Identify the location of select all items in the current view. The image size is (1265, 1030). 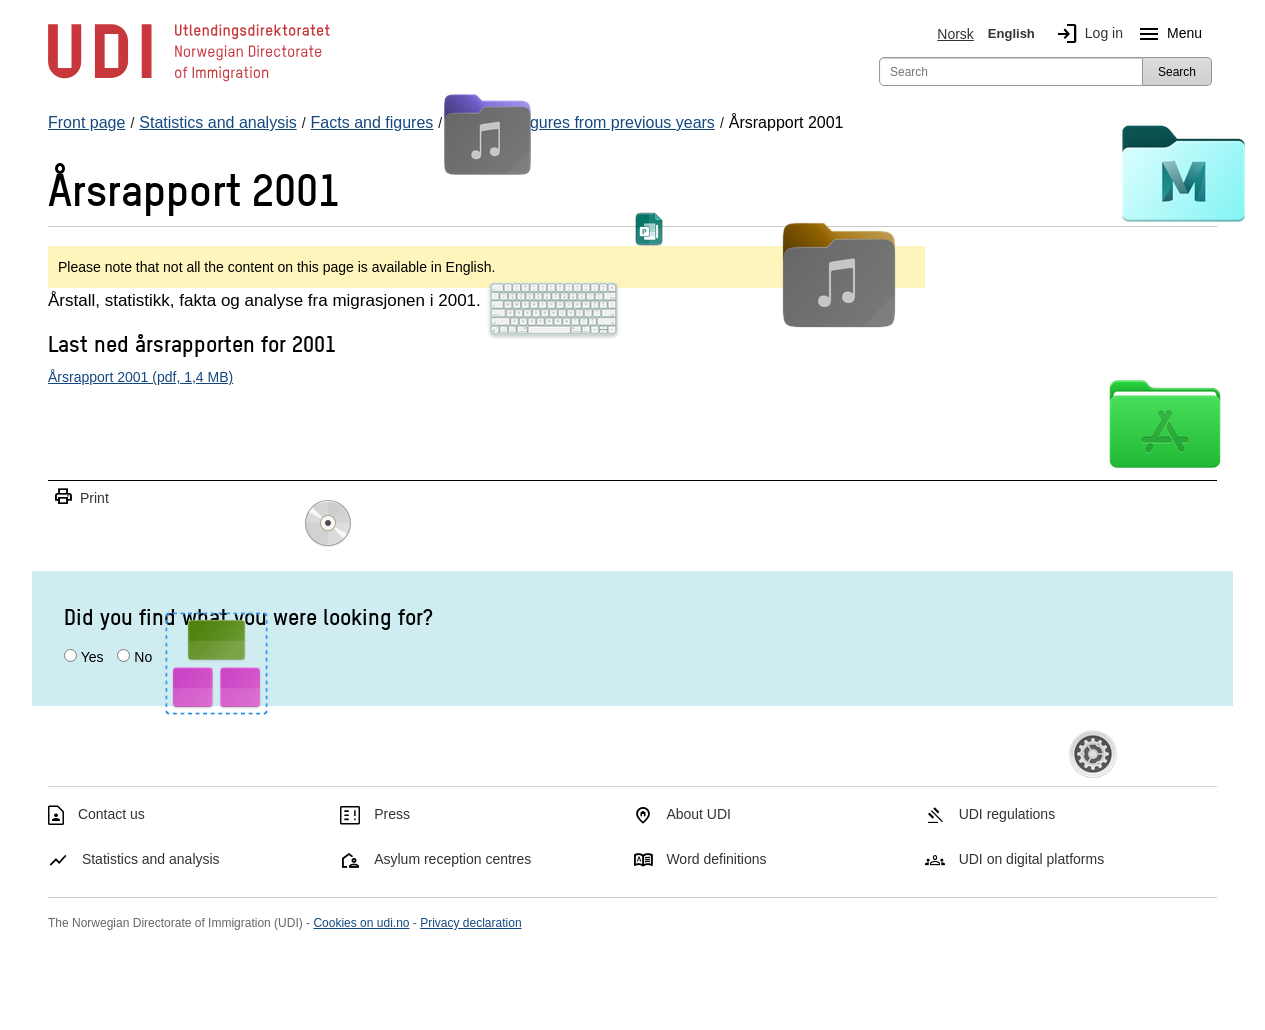
(216, 663).